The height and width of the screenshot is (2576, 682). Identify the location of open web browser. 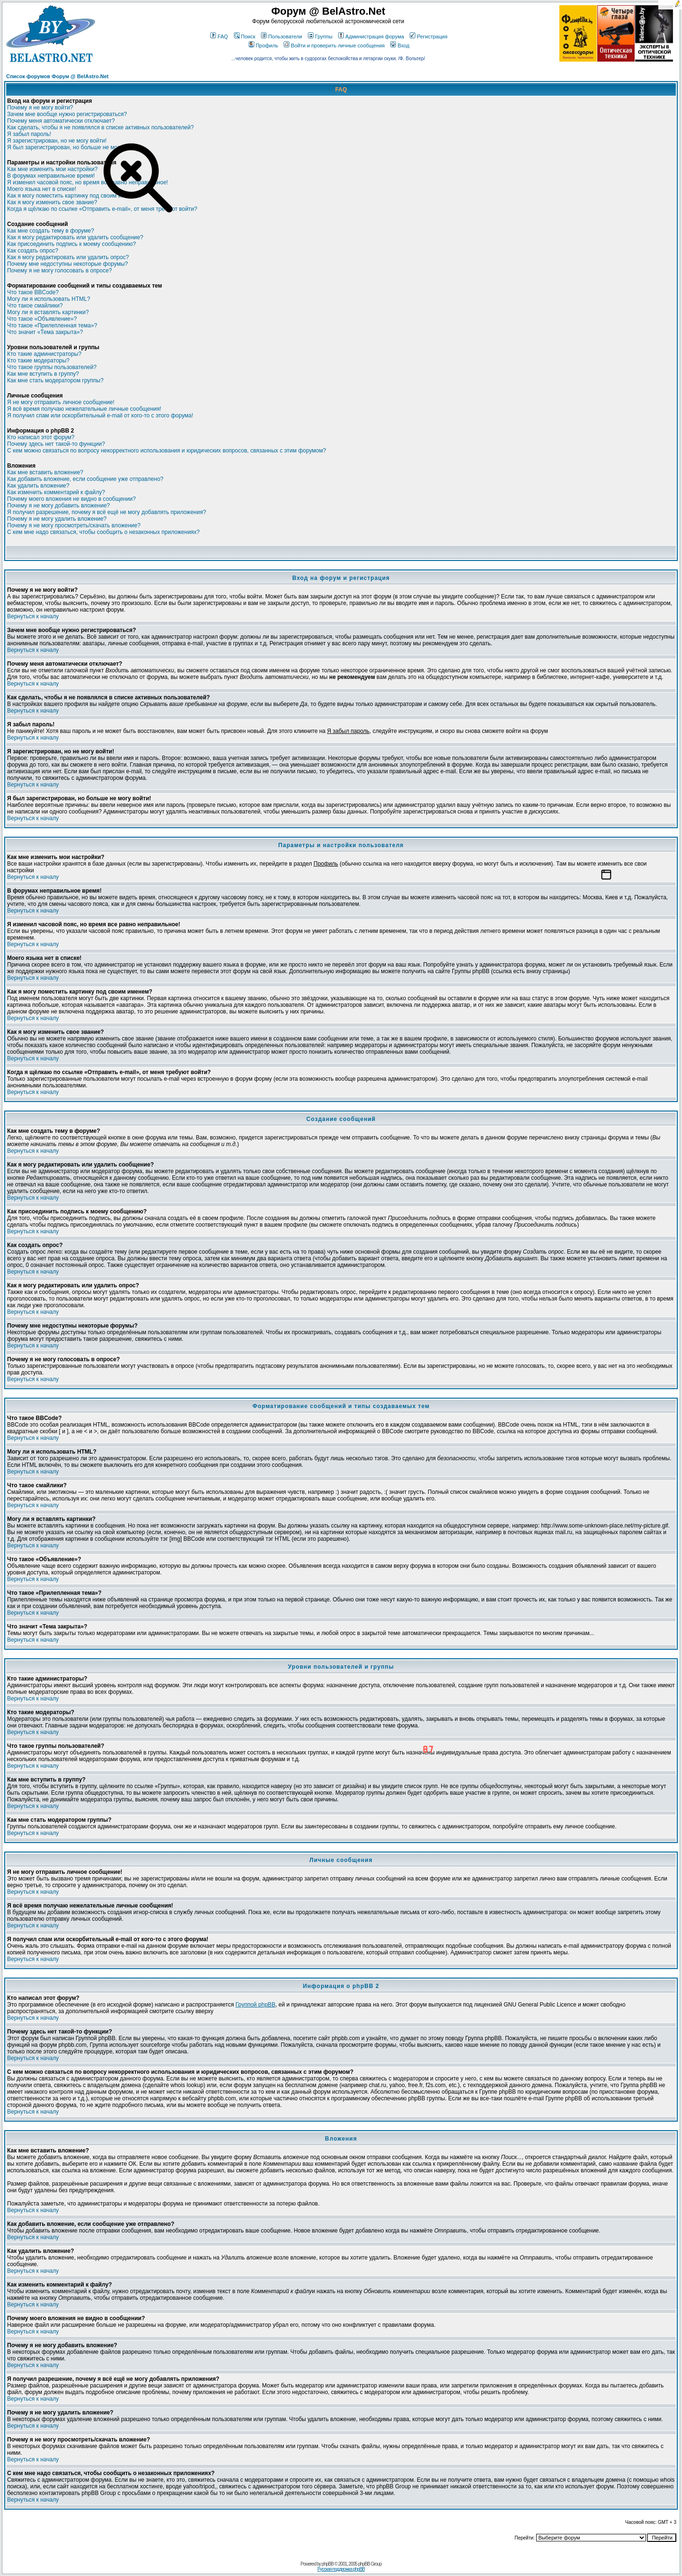
(606, 875).